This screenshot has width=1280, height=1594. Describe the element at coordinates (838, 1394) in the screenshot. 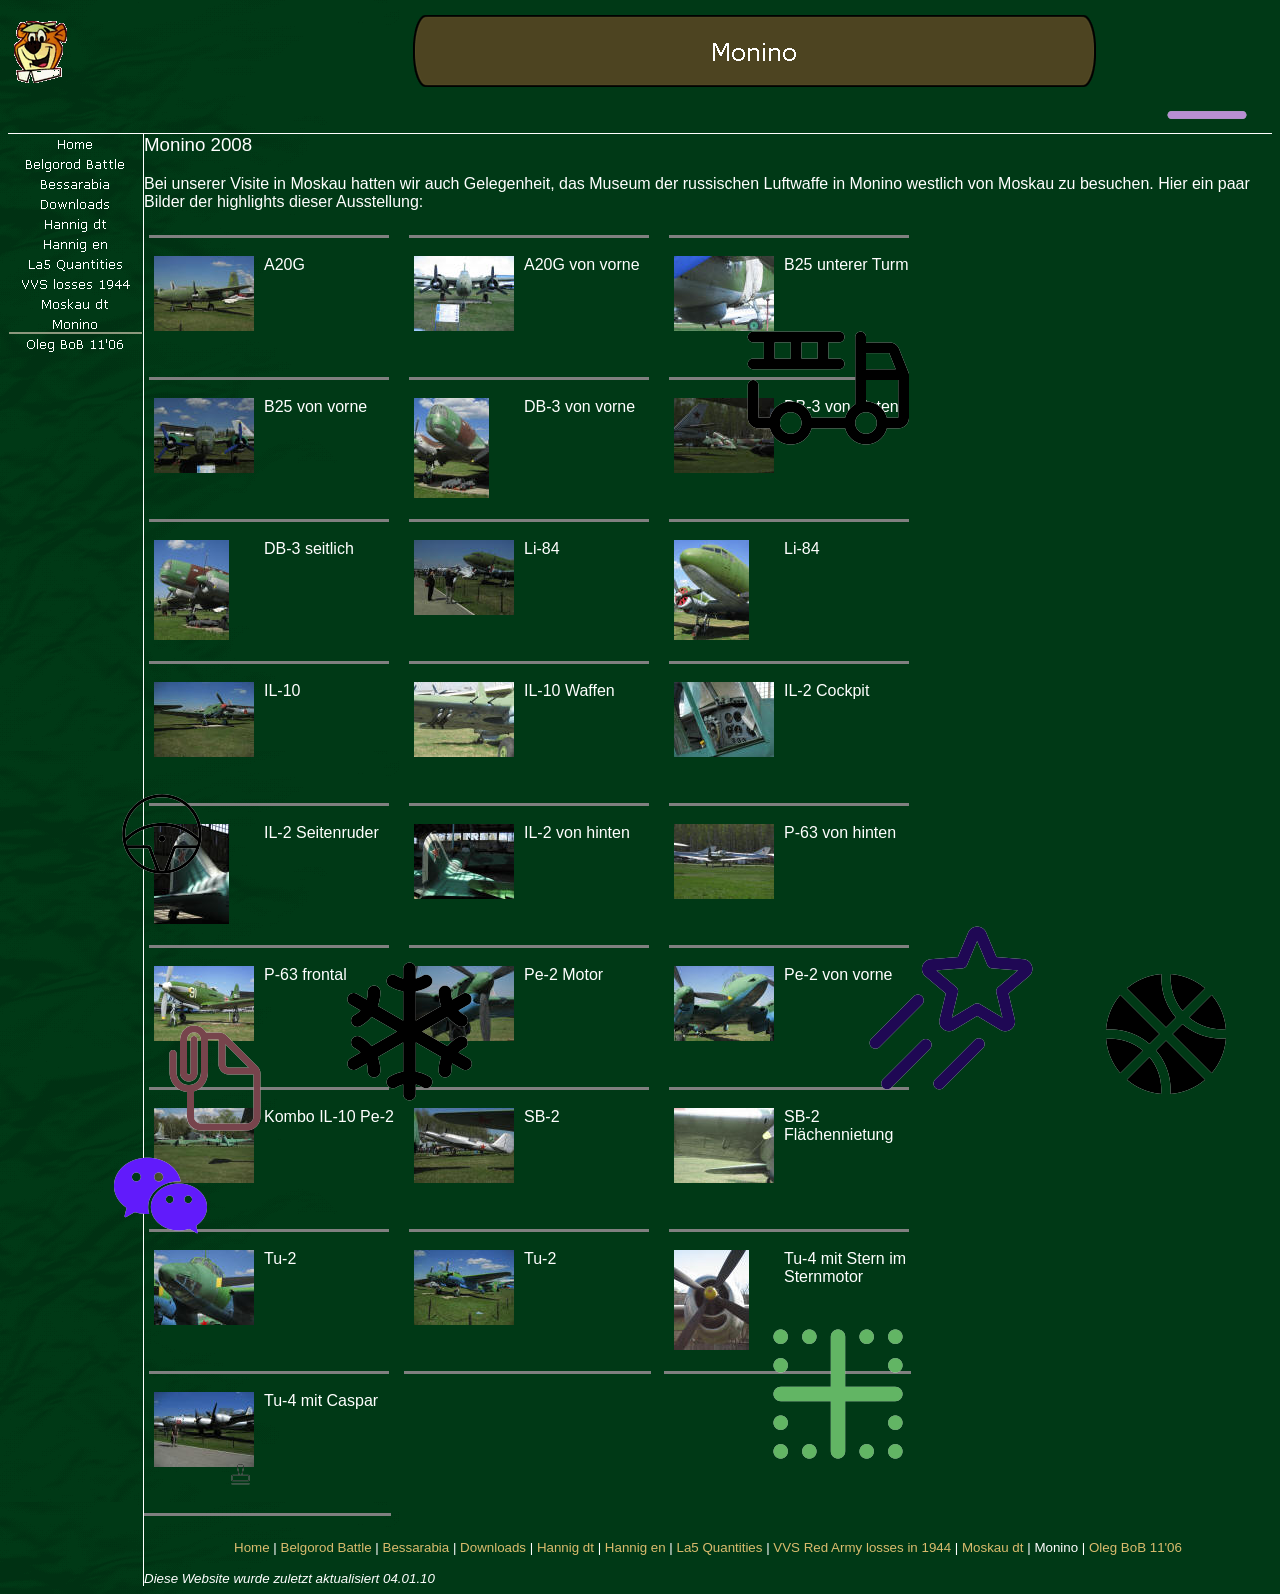

I see `apply inner borders to selected cells` at that location.